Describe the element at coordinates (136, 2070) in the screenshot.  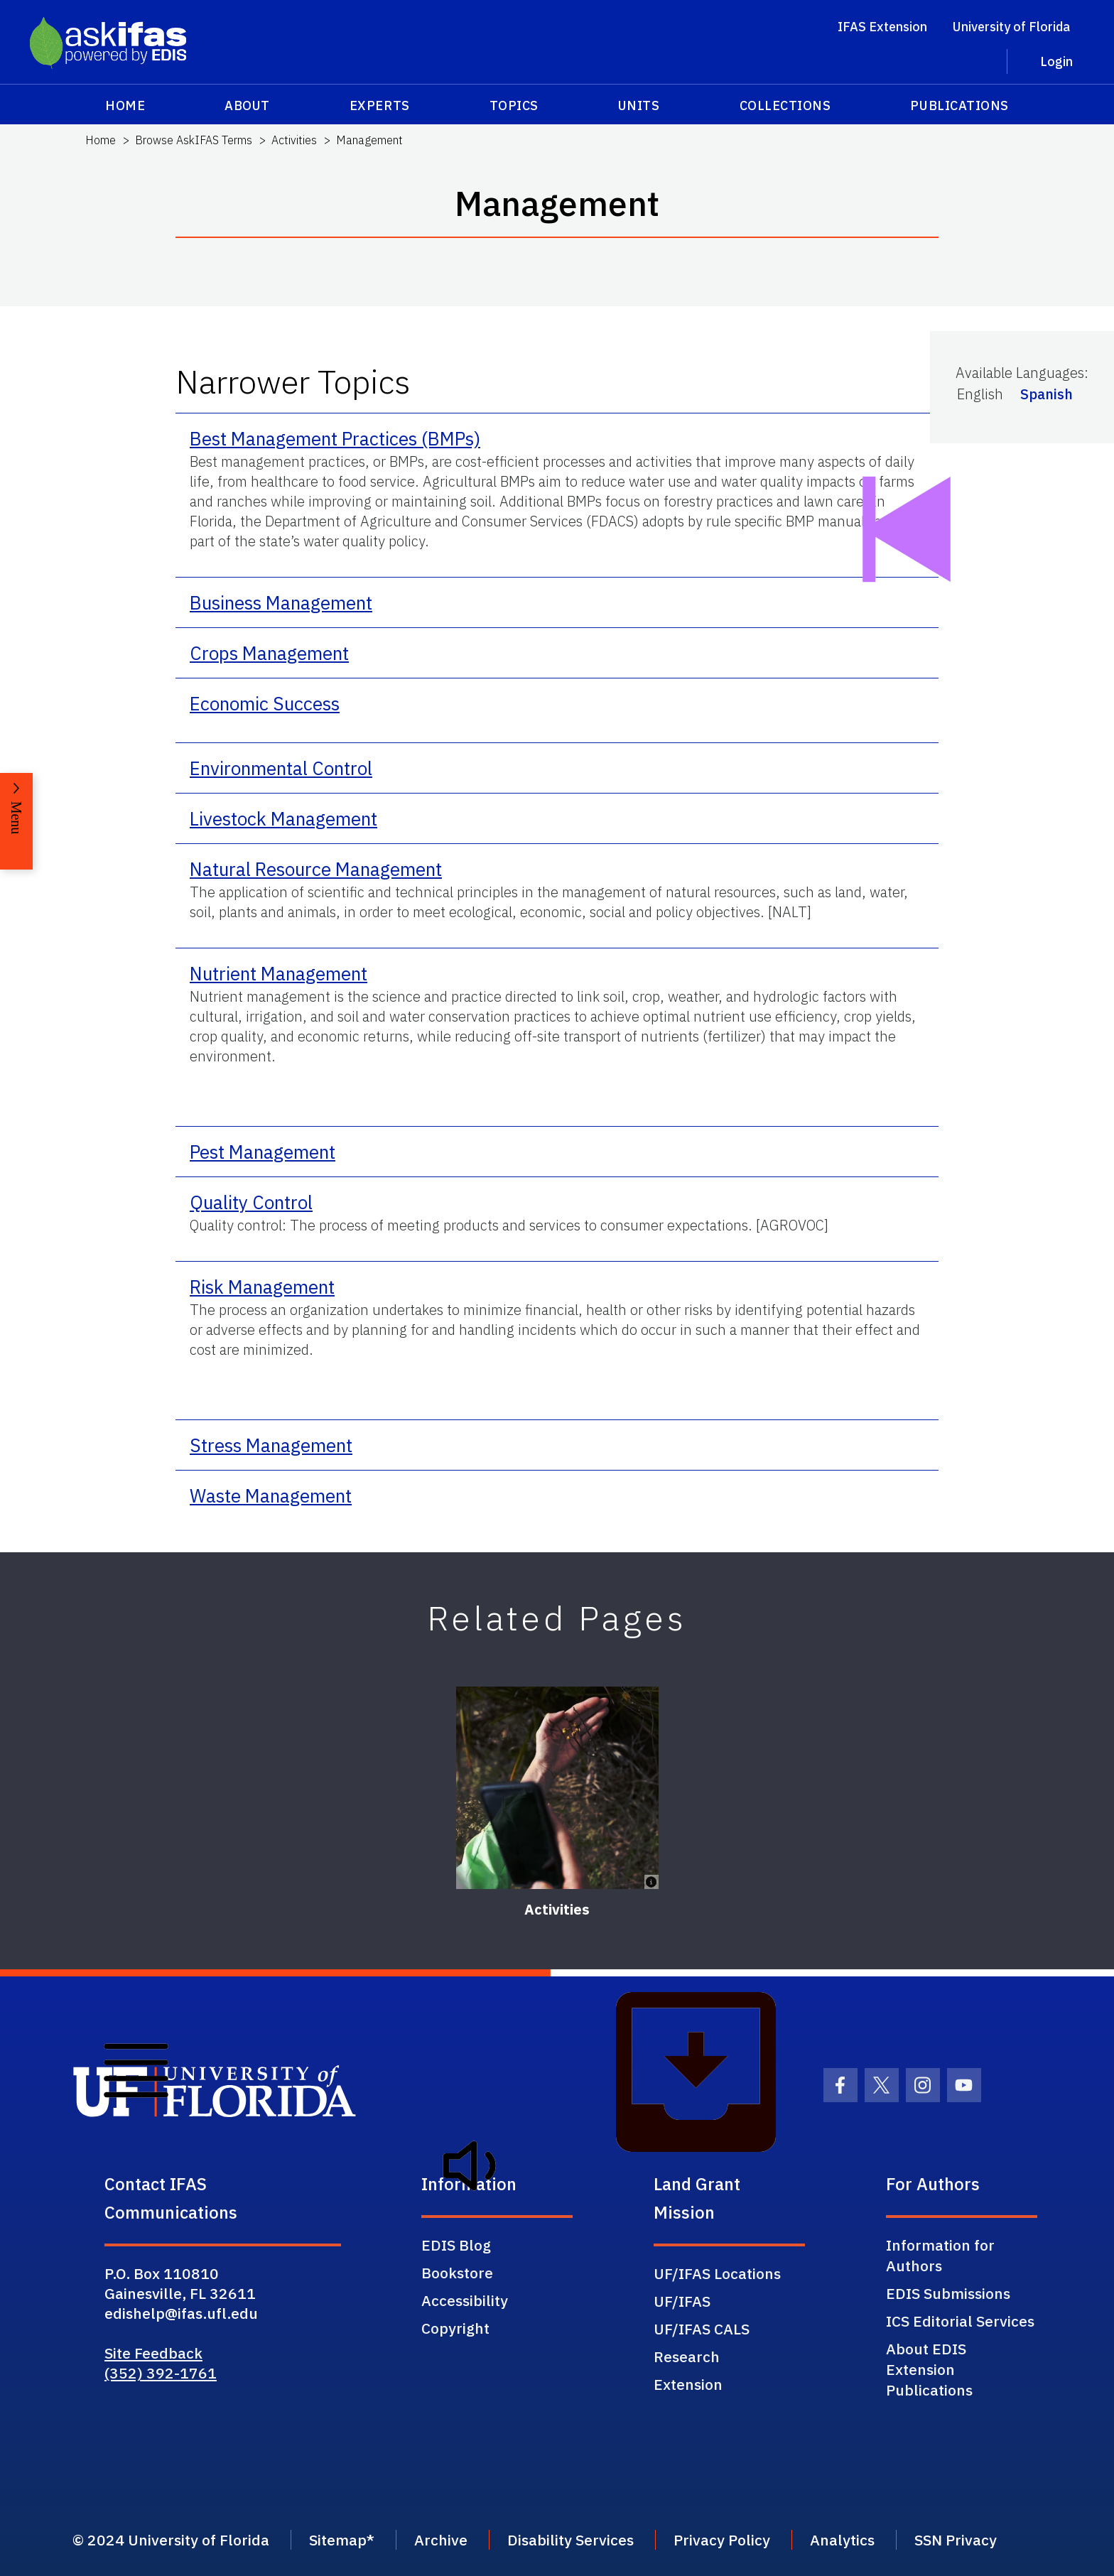
I see `open navigation menu` at that location.